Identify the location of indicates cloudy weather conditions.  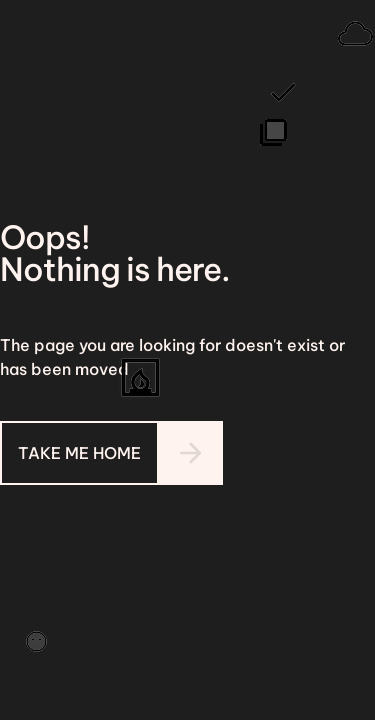
(355, 33).